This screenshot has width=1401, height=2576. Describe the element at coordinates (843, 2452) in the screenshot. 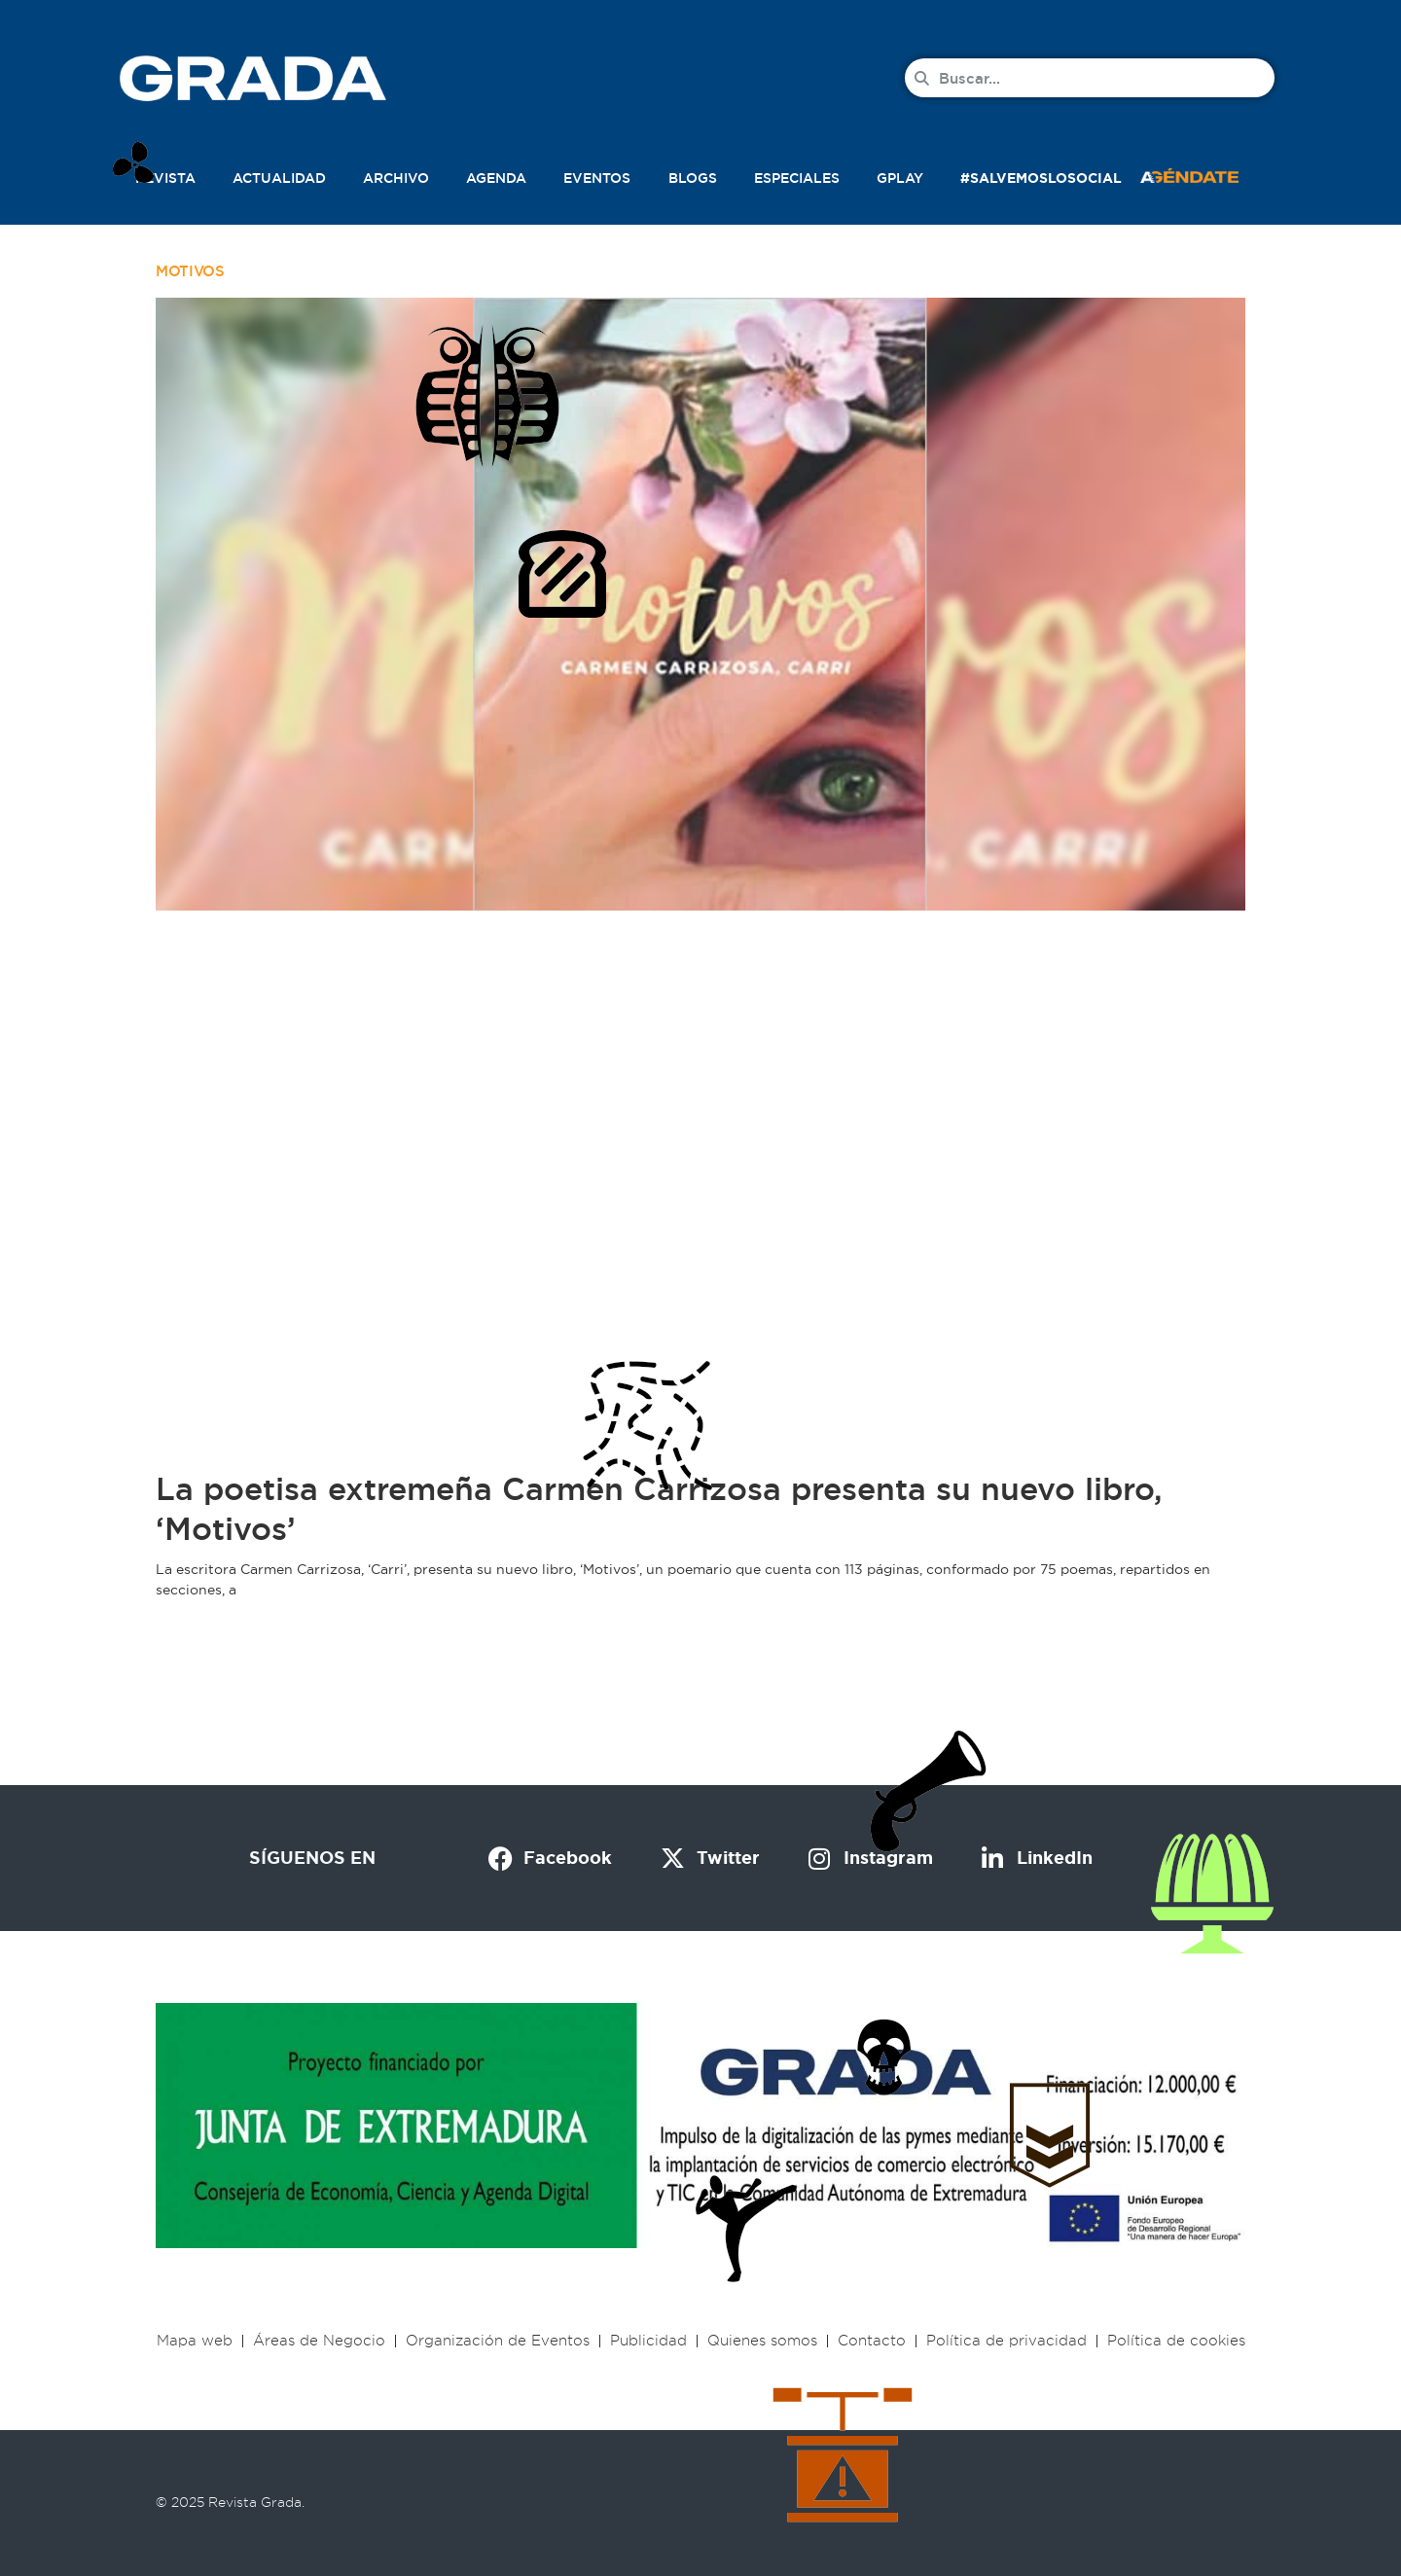

I see `trigger an explosive or demolition action in-game` at that location.